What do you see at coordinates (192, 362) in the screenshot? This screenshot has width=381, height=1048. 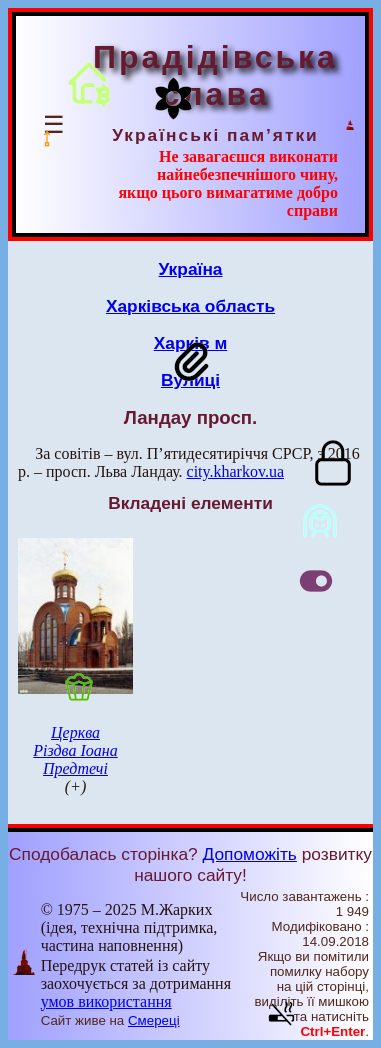 I see `attach a file to your message` at bounding box center [192, 362].